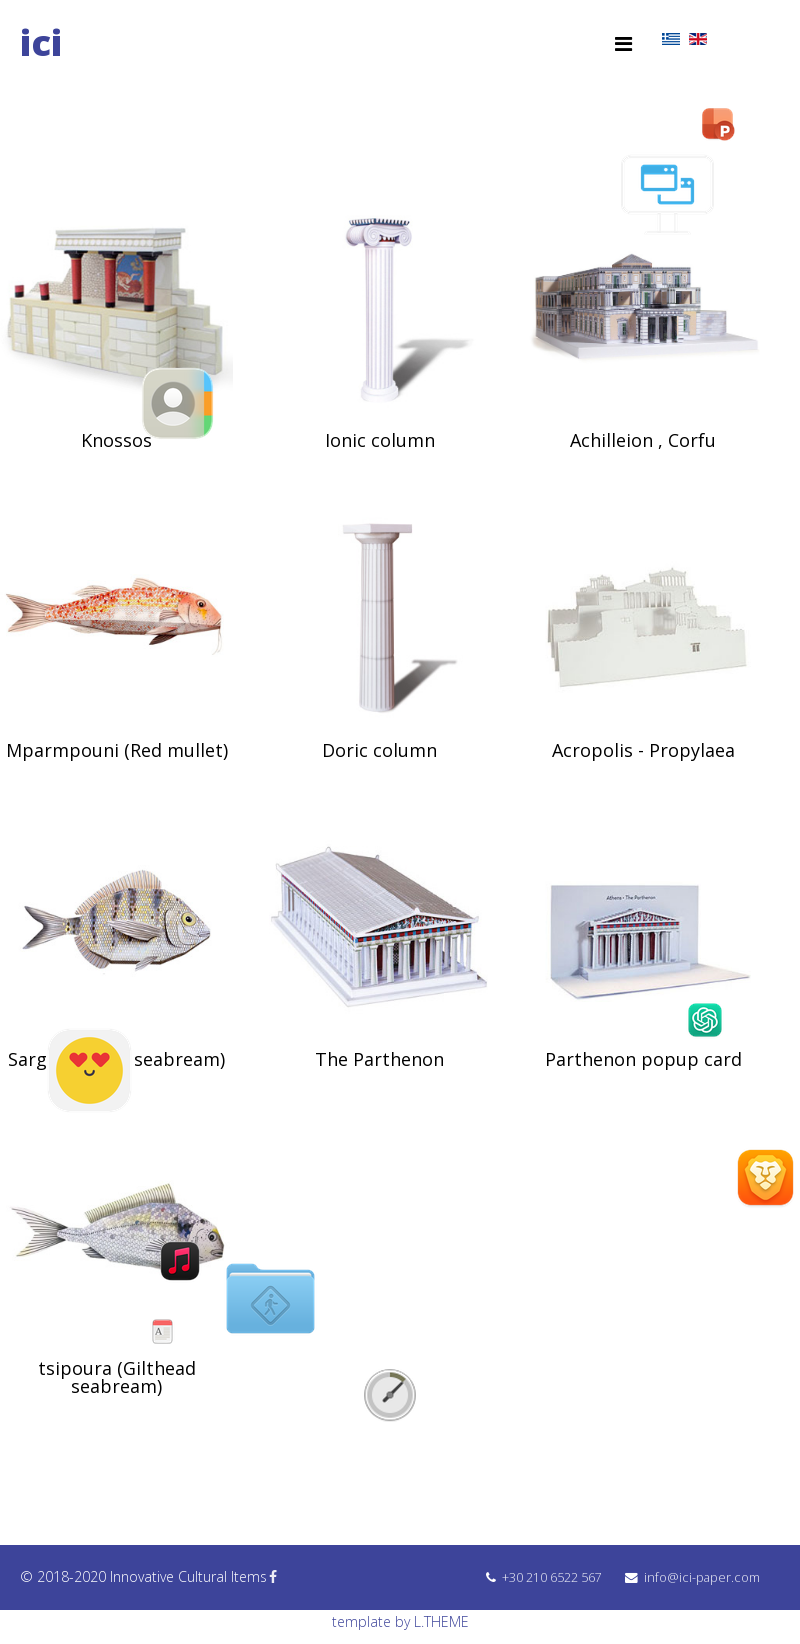  I want to click on open the Apple Music app, so click(180, 1261).